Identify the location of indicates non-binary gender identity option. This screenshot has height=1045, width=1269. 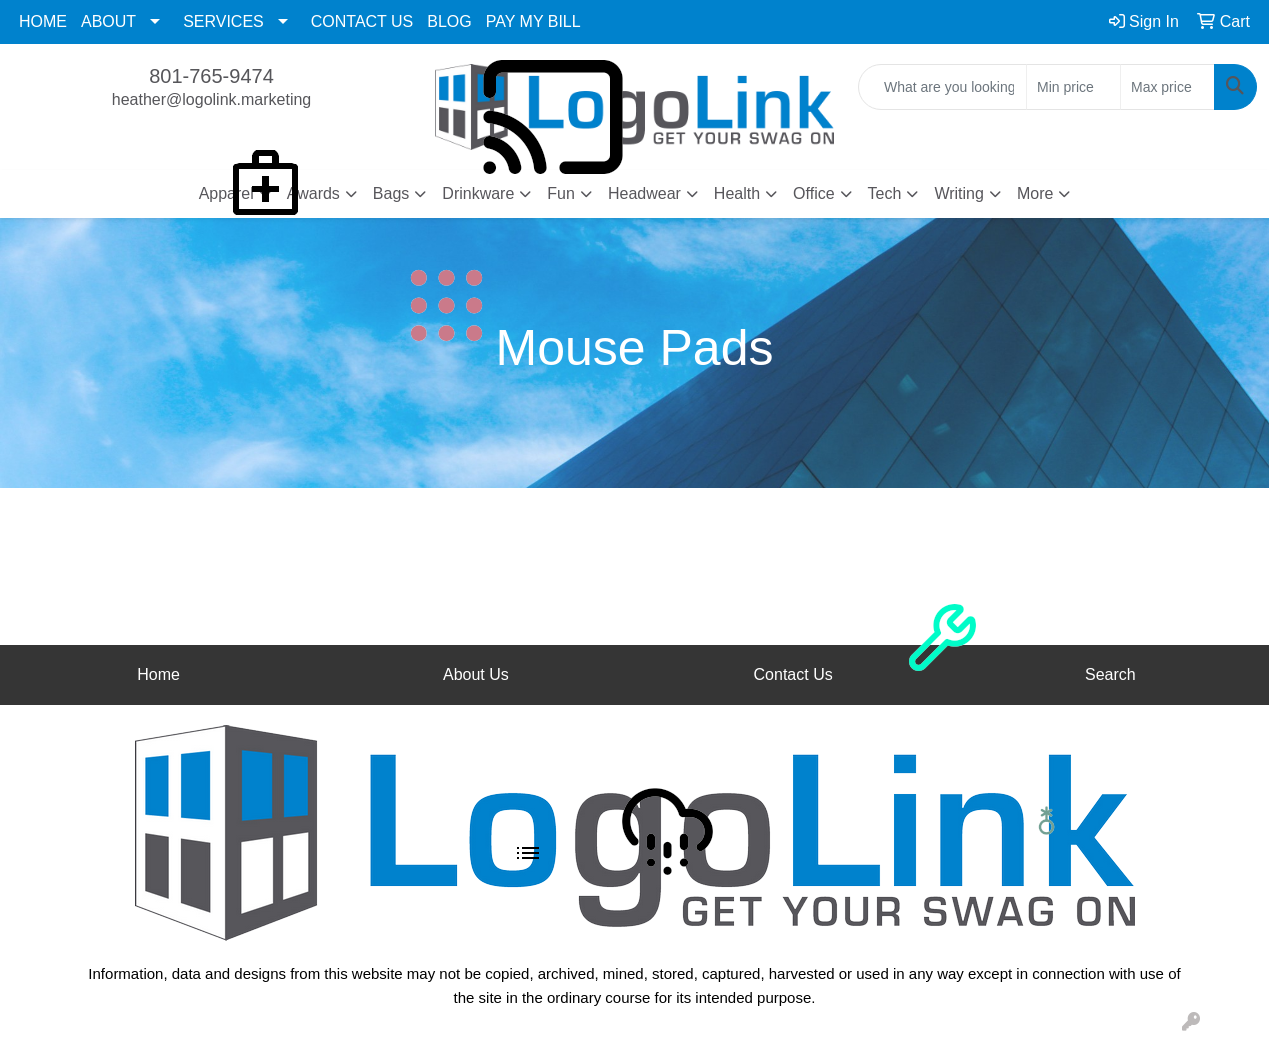
(1046, 820).